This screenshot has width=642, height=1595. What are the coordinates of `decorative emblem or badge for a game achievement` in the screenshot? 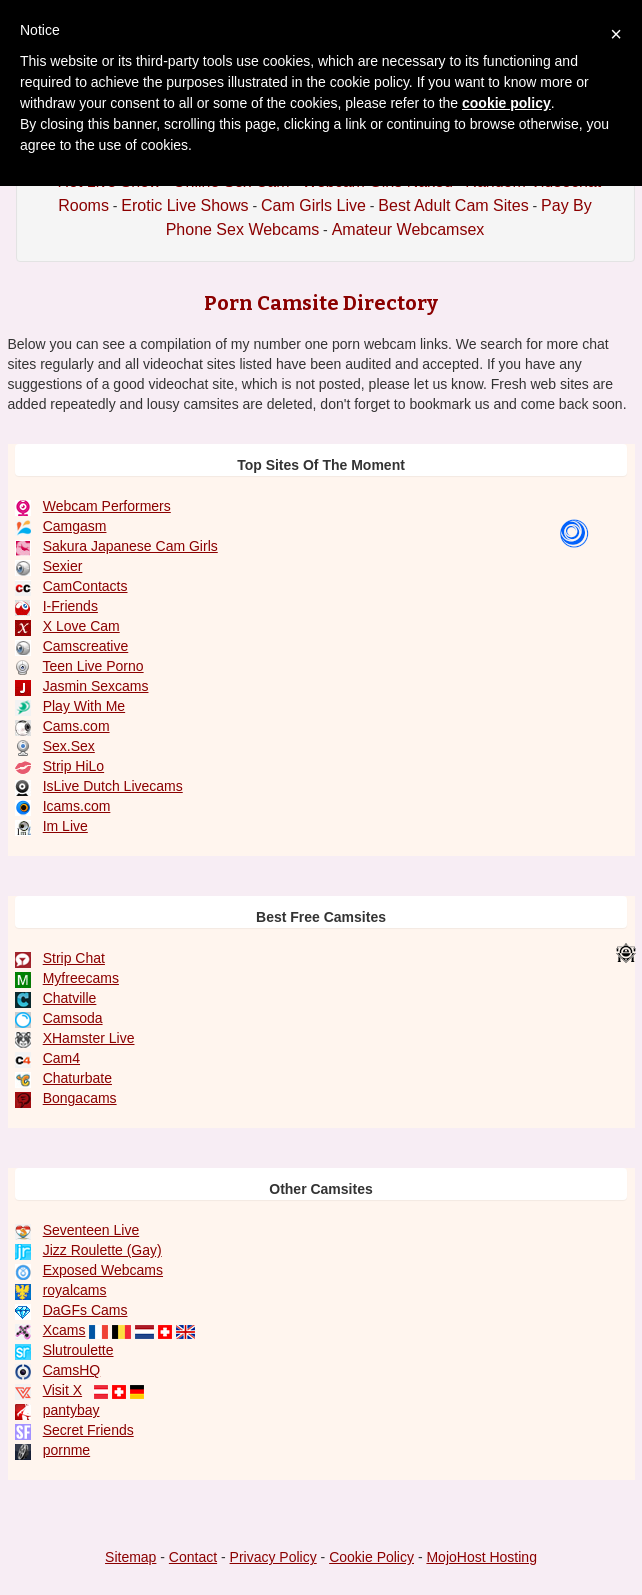 It's located at (626, 953).